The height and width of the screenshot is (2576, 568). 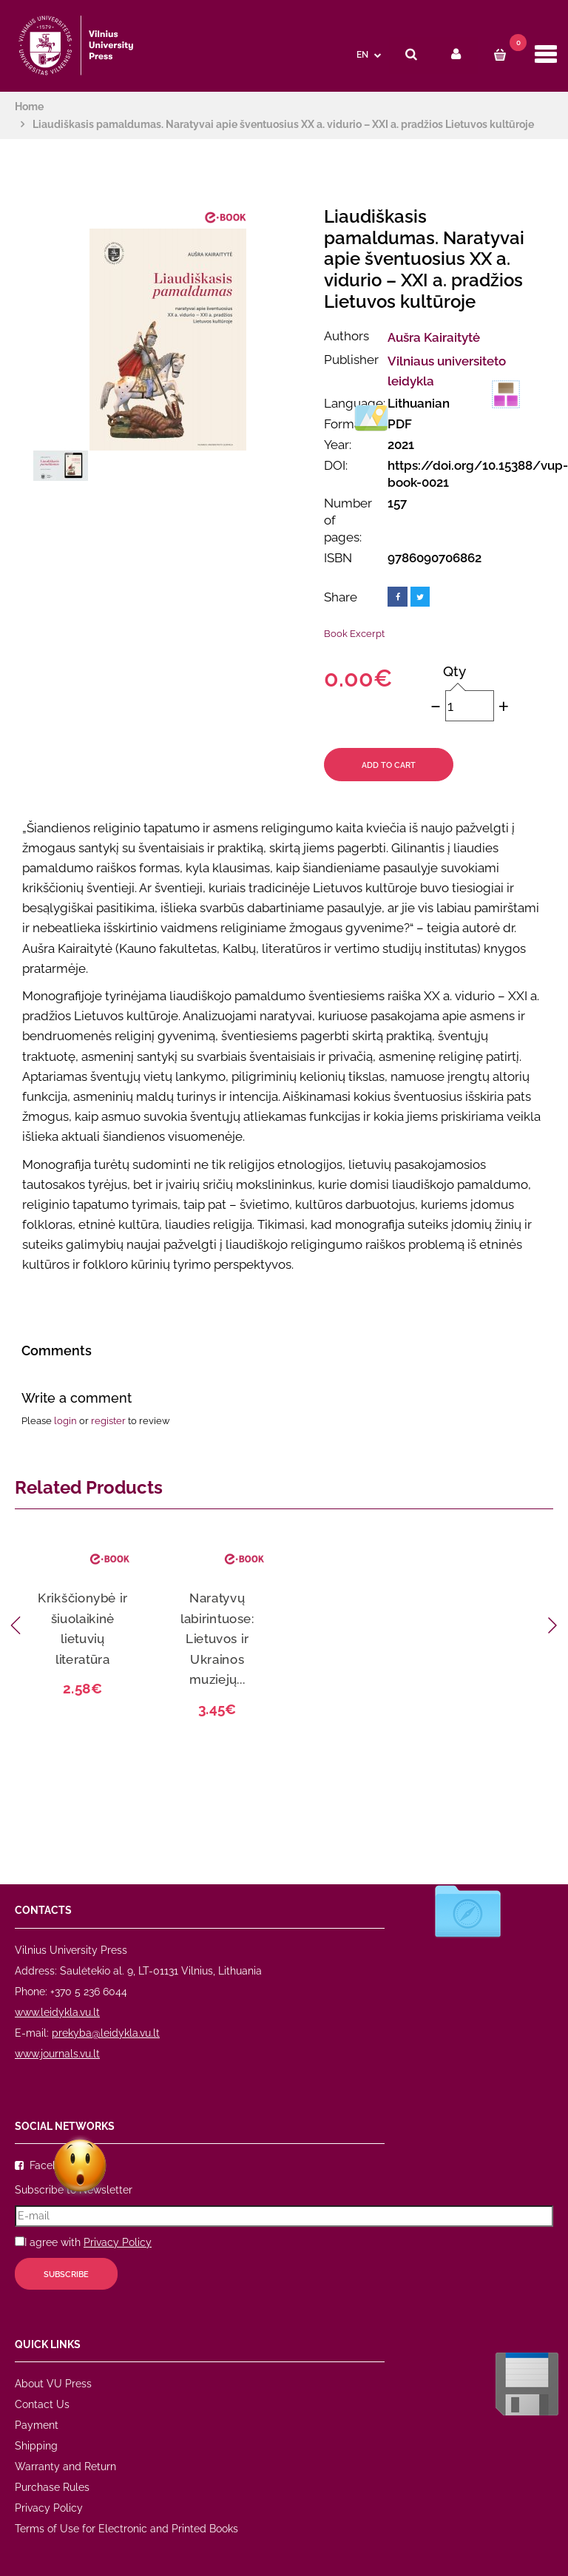 What do you see at coordinates (467, 1911) in the screenshot?
I see `access your local web server files` at bounding box center [467, 1911].